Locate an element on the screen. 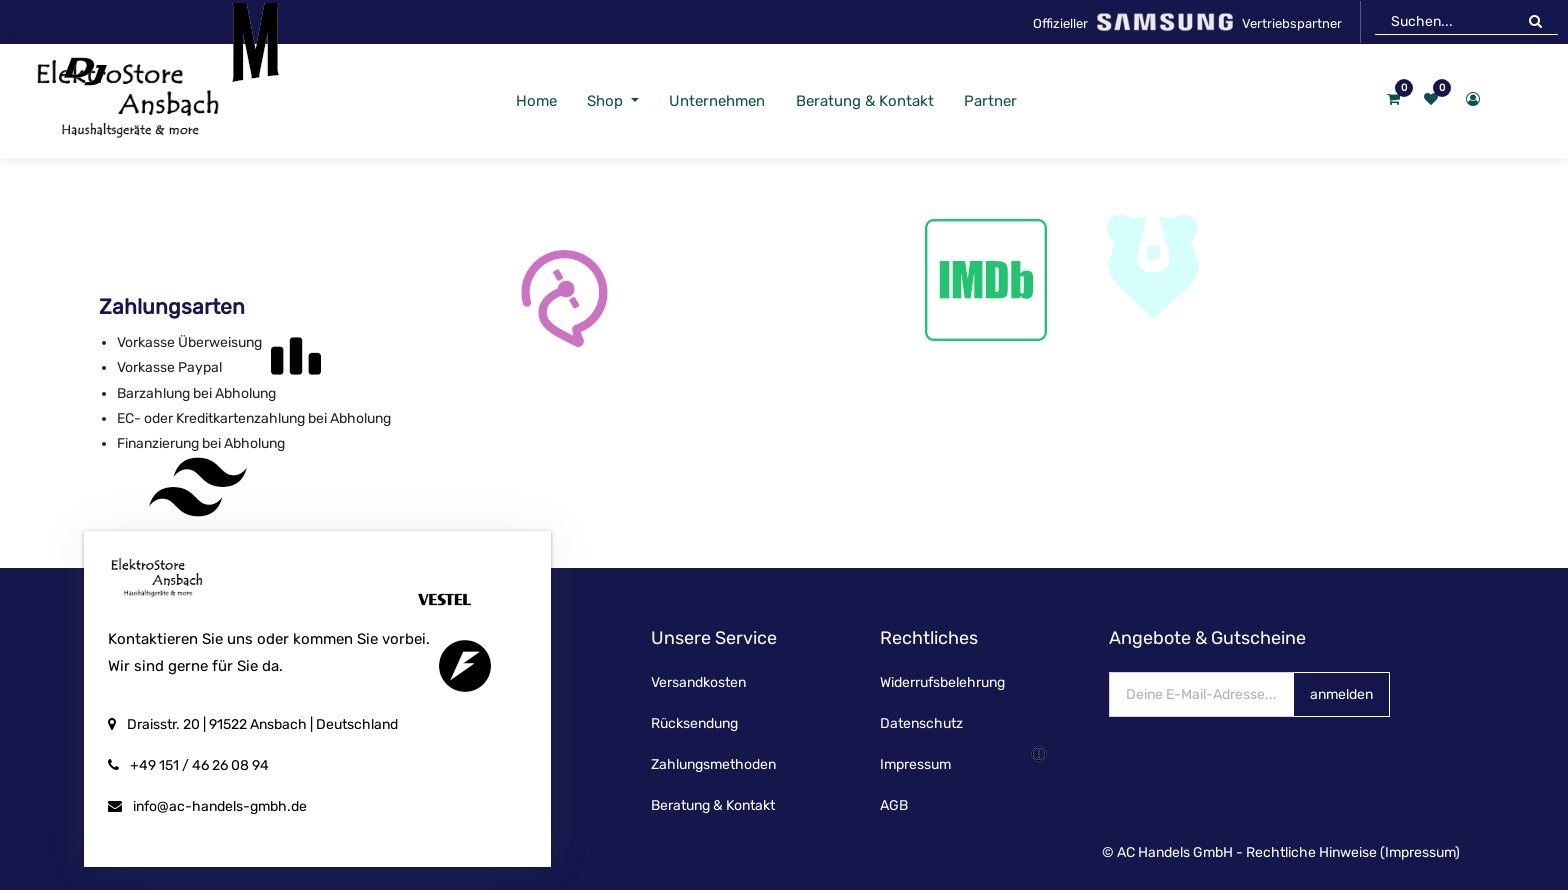  open the Satellite app is located at coordinates (564, 298).